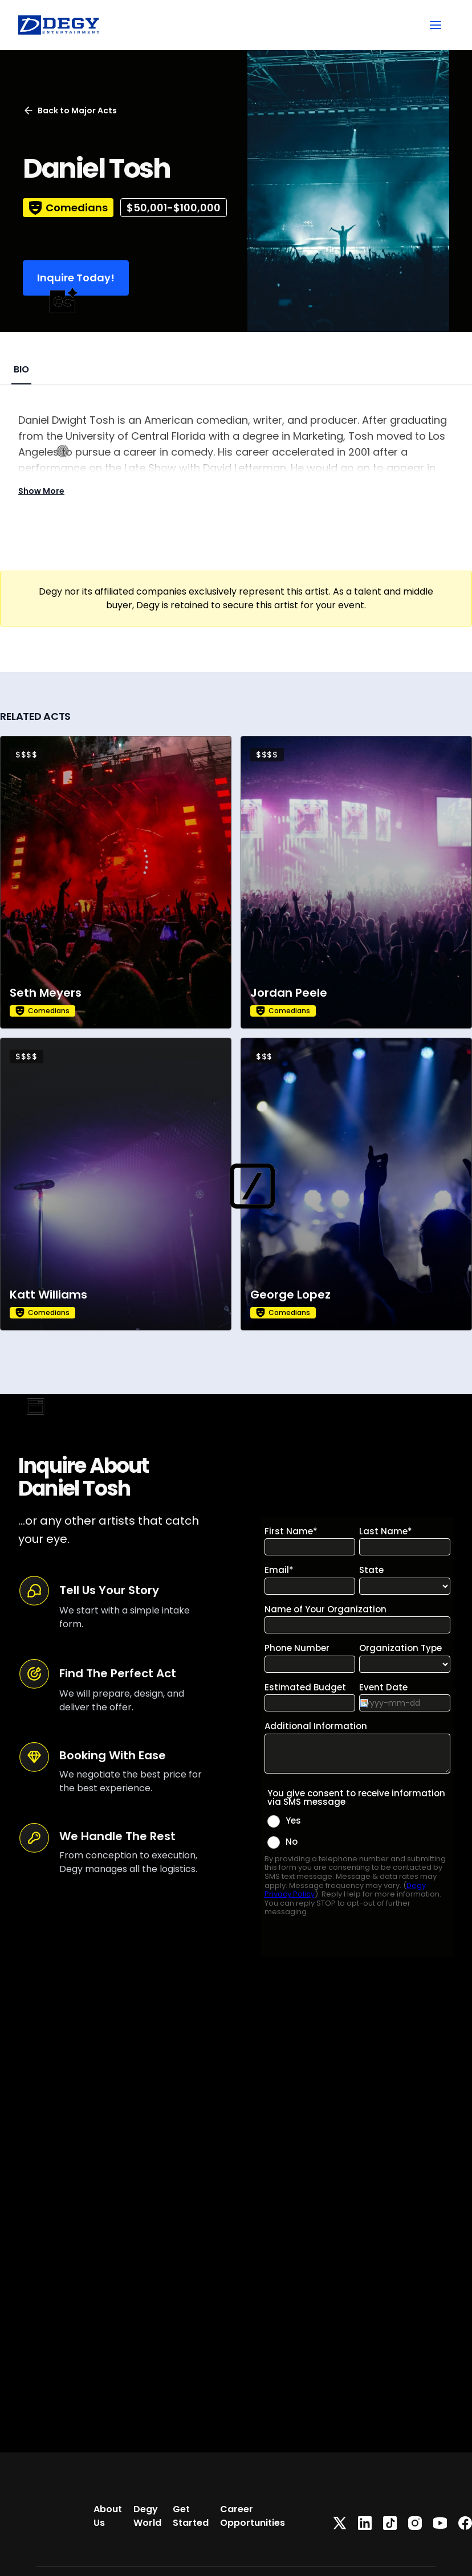  I want to click on open prezi presentation software, so click(63, 451).